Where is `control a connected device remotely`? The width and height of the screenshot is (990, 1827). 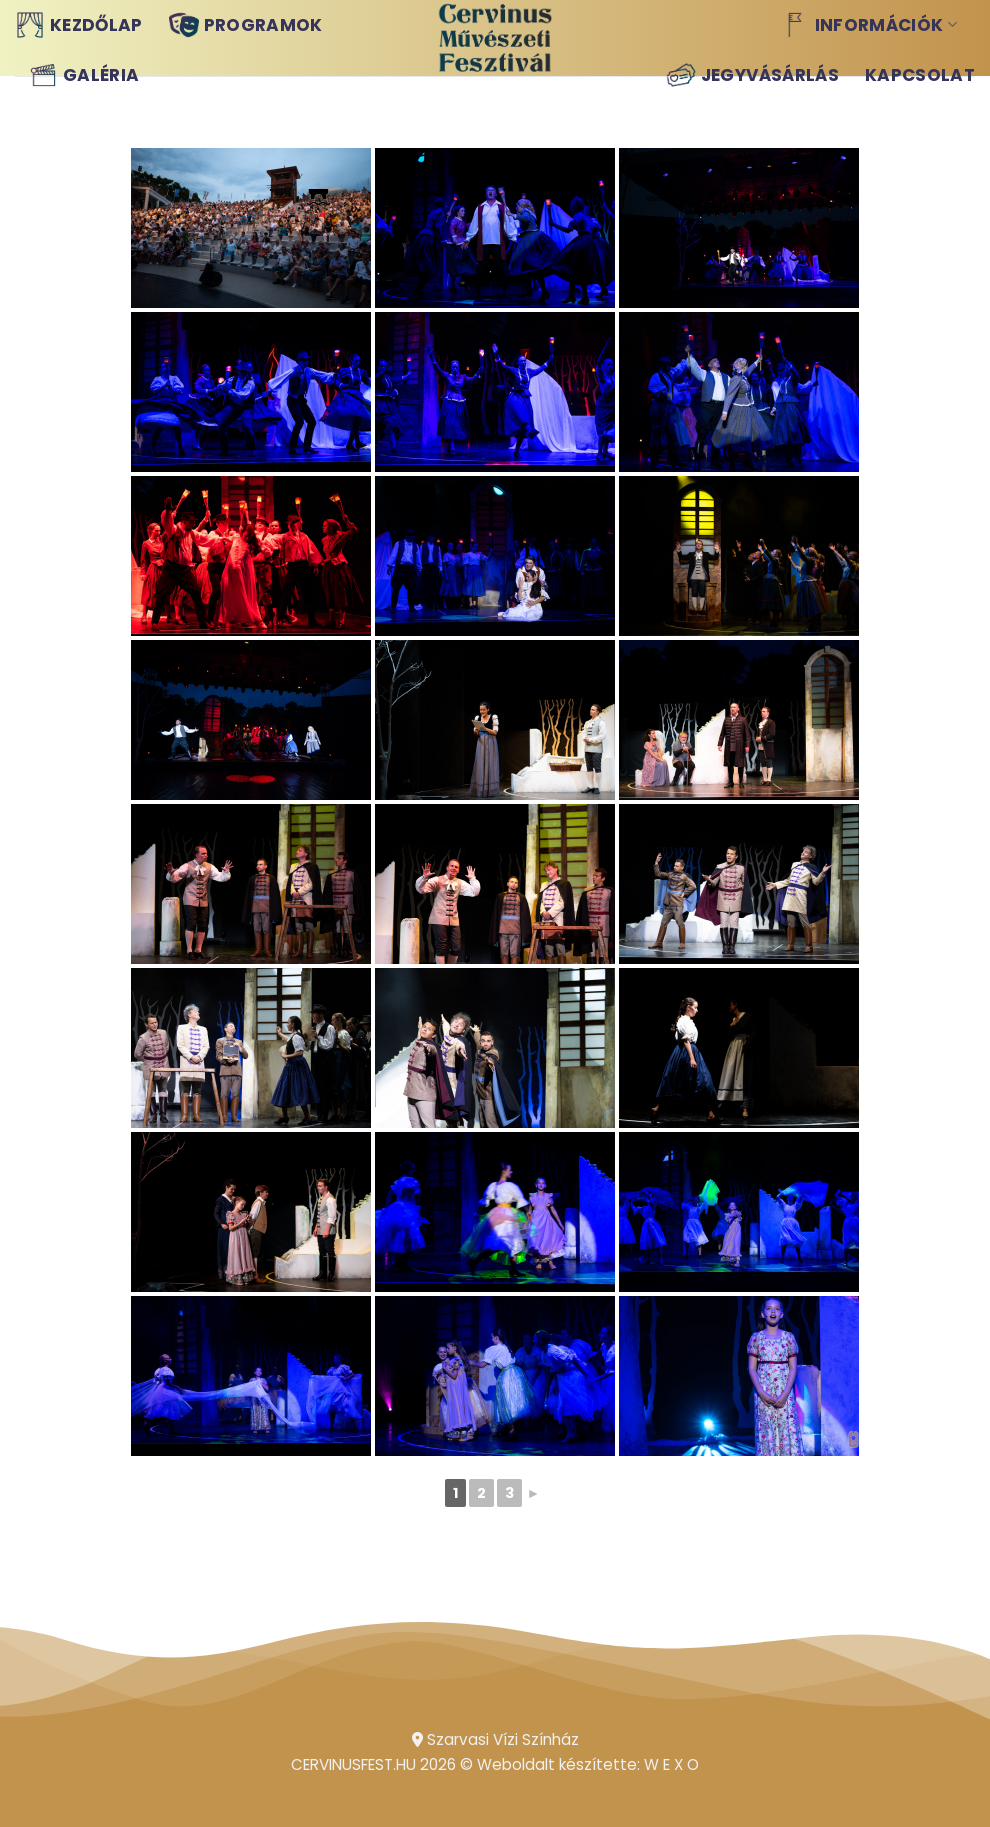
control a connected device remotely is located at coordinates (853, 1439).